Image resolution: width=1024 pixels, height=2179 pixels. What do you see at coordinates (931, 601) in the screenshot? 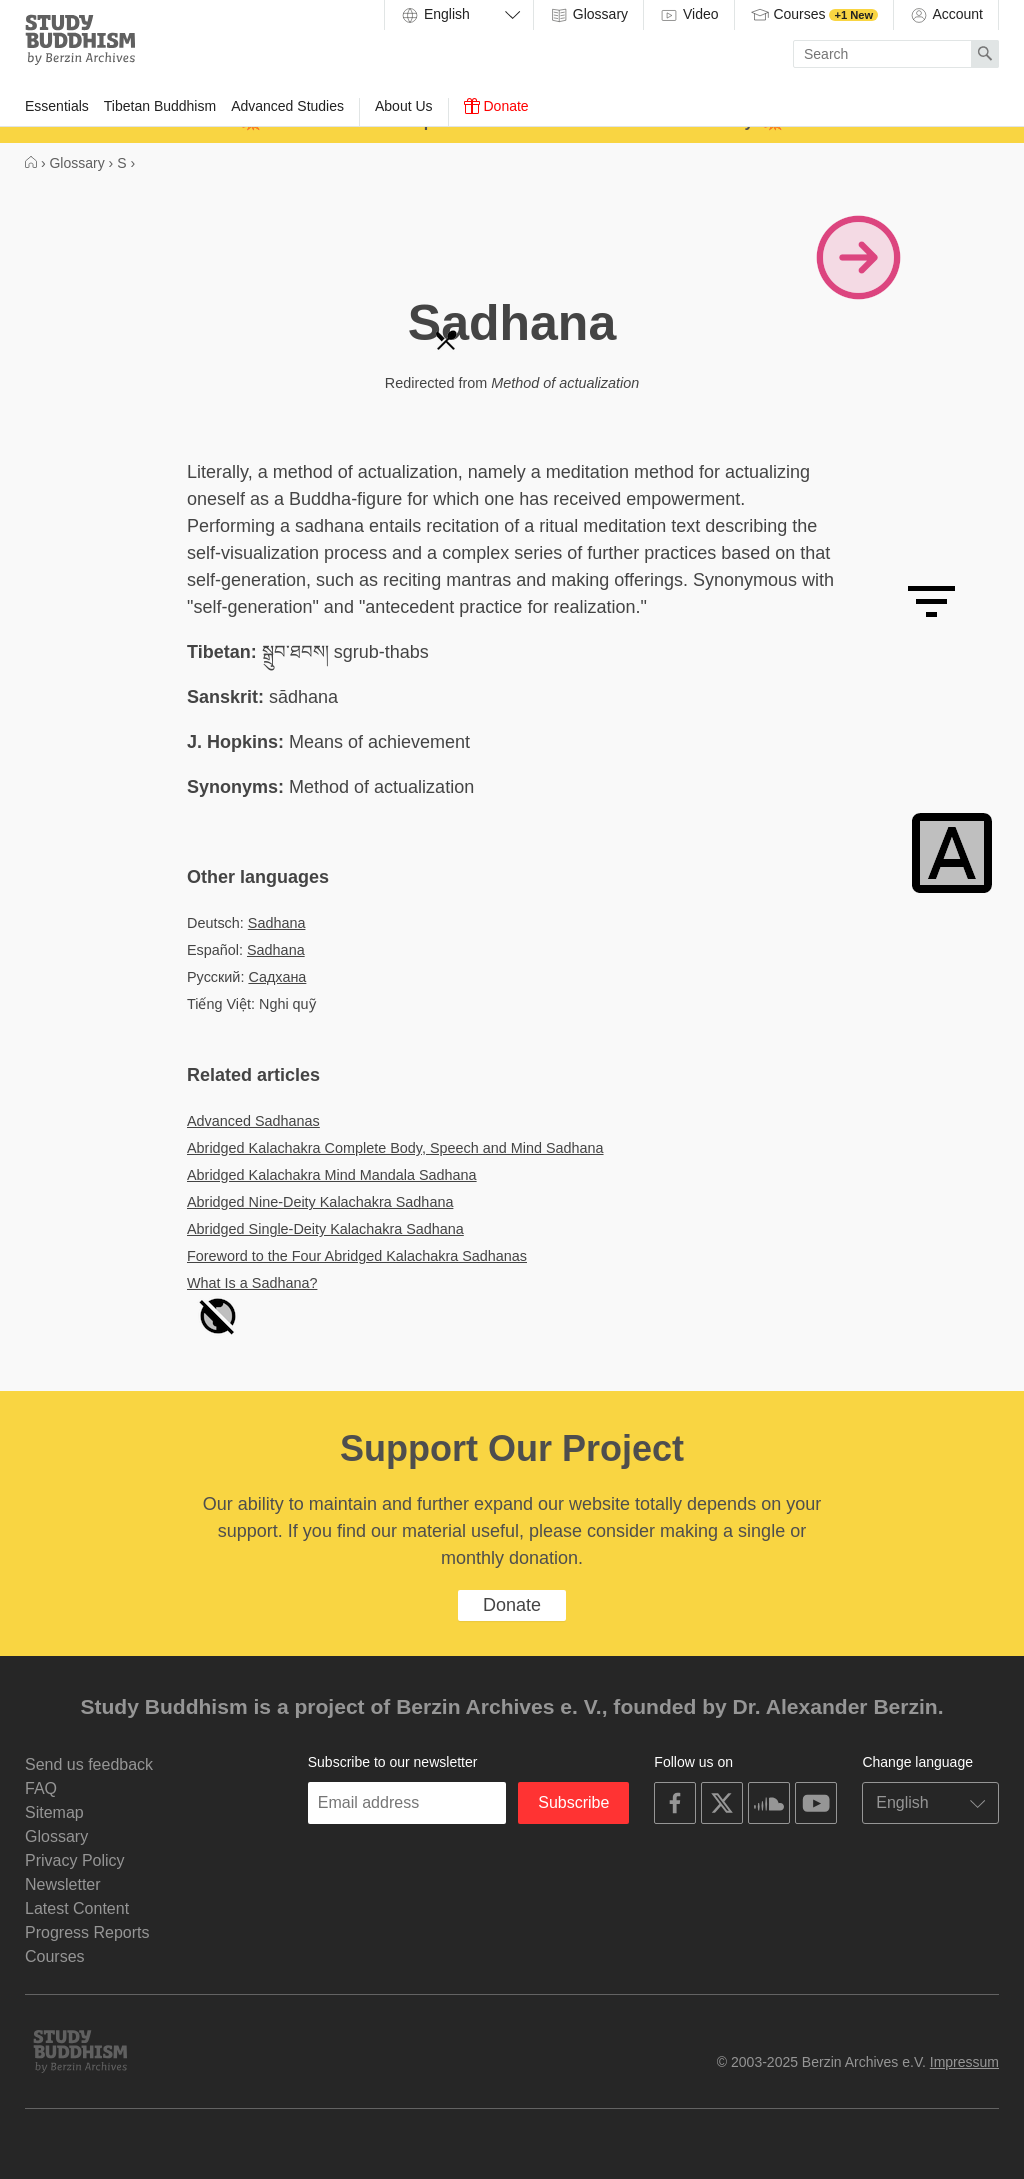
I see `filter or sort list items` at bounding box center [931, 601].